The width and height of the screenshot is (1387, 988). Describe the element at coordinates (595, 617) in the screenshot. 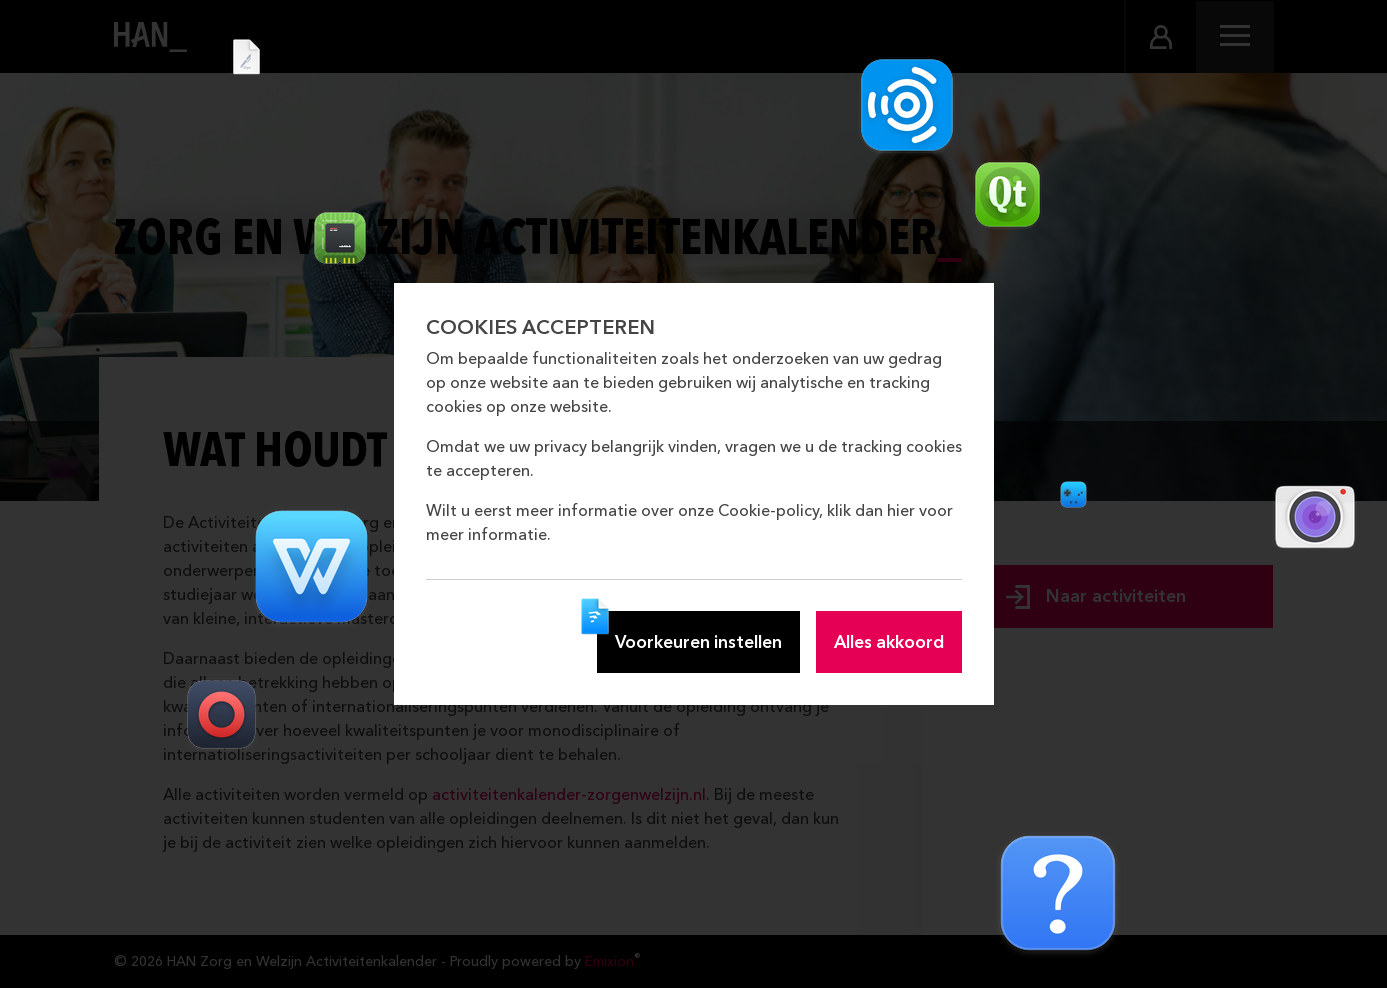

I see `a SketchUp file (.skp) in your file system` at that location.